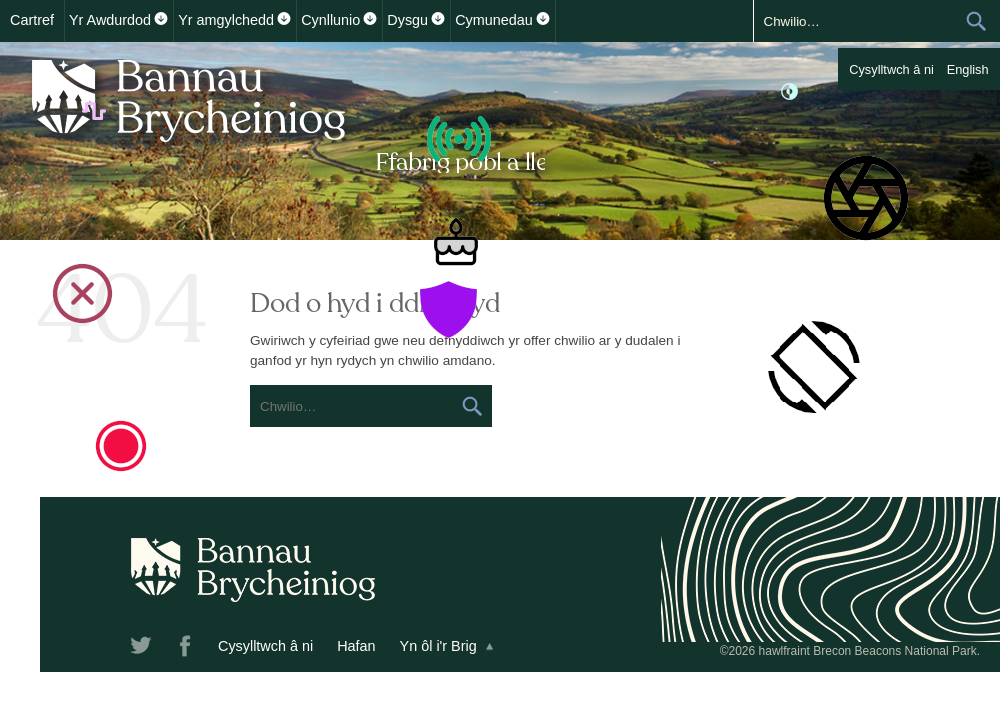  Describe the element at coordinates (814, 367) in the screenshot. I see `rotate screen orientation` at that location.